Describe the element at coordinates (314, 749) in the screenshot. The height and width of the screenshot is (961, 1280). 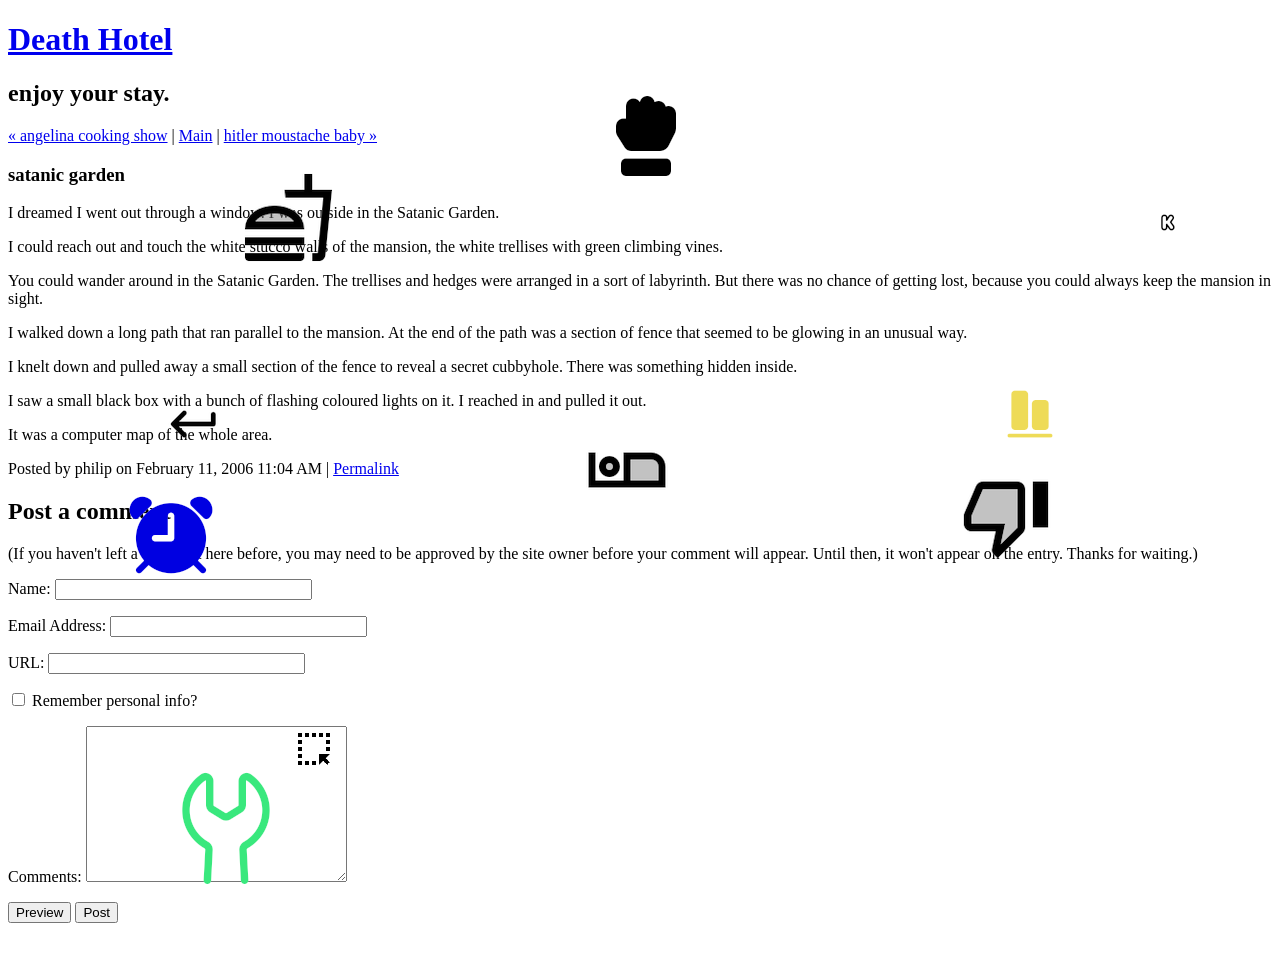
I see `select or highlight an area` at that location.